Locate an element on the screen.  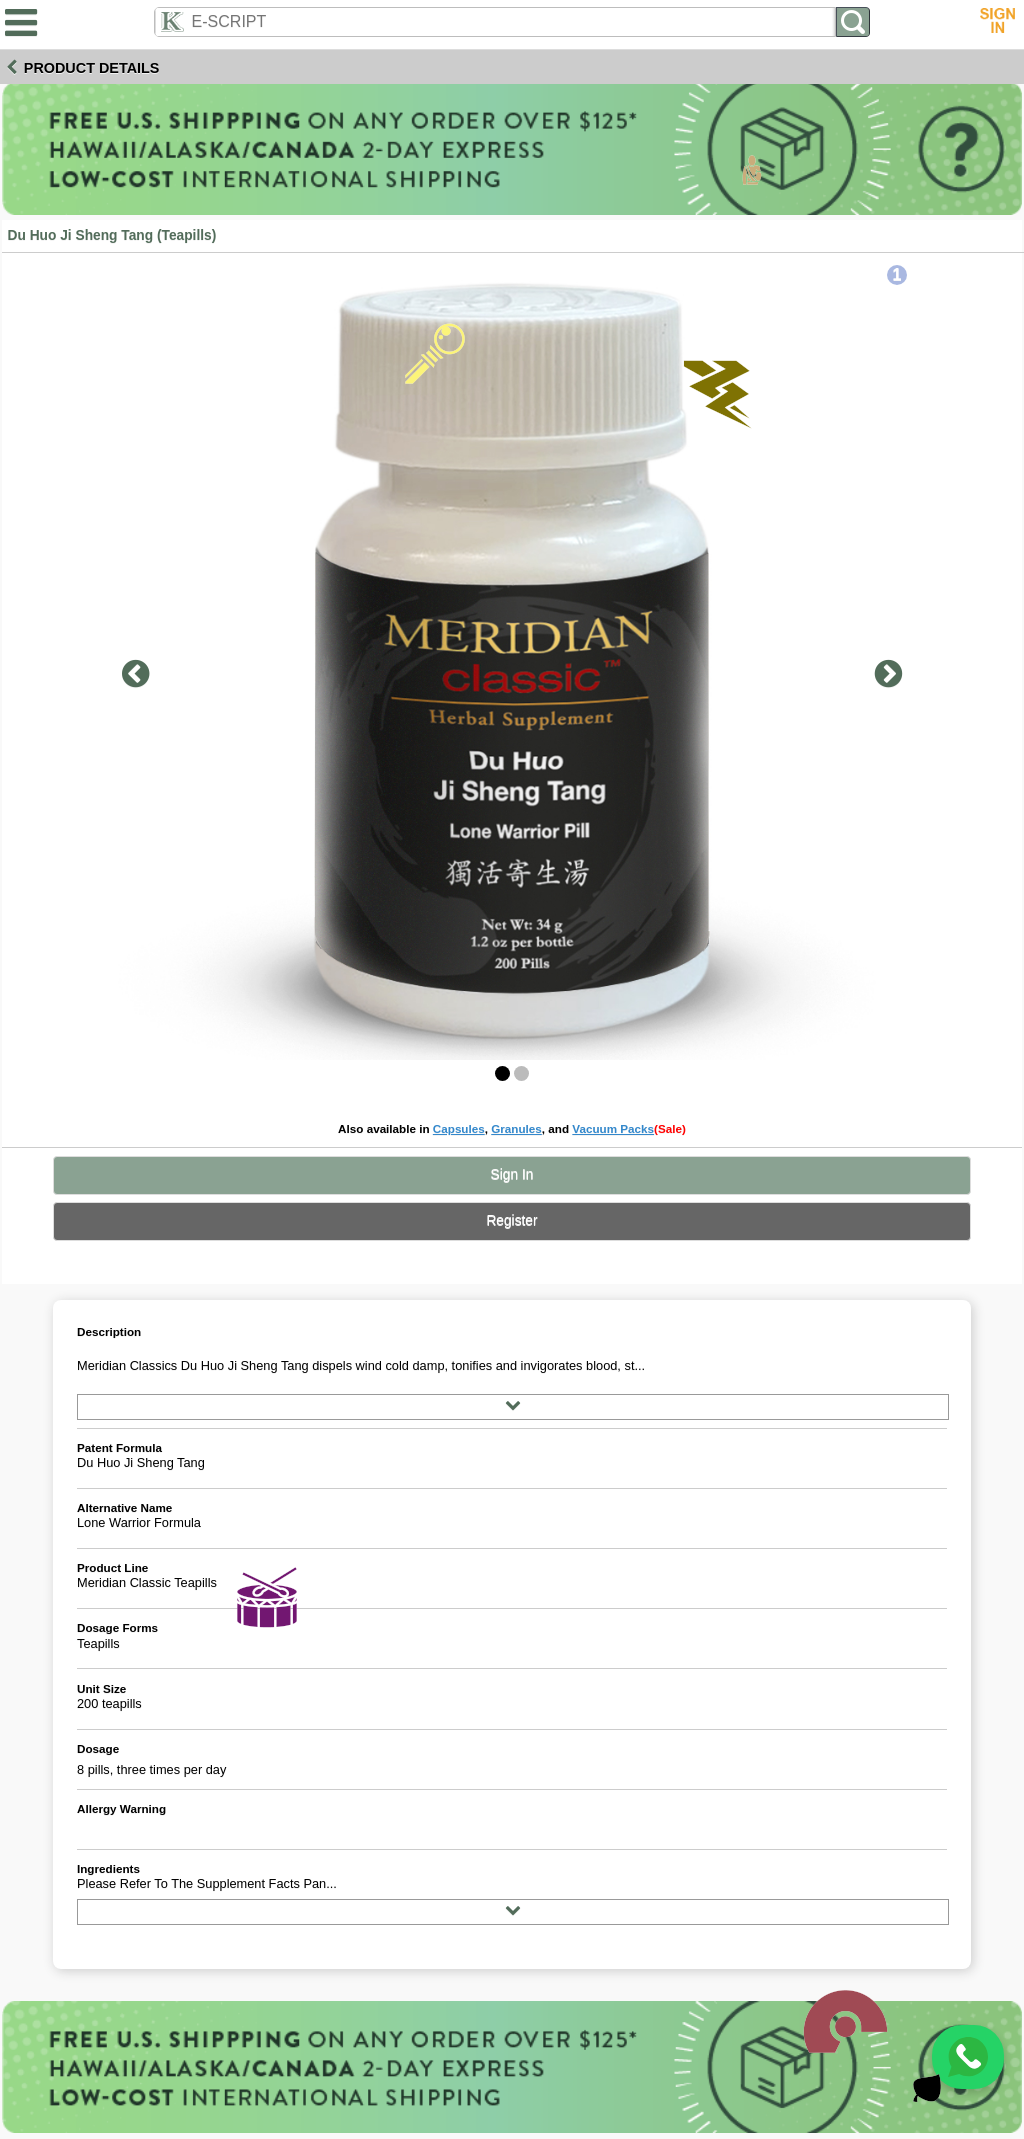
access player armor or equipment settings is located at coordinates (845, 2021).